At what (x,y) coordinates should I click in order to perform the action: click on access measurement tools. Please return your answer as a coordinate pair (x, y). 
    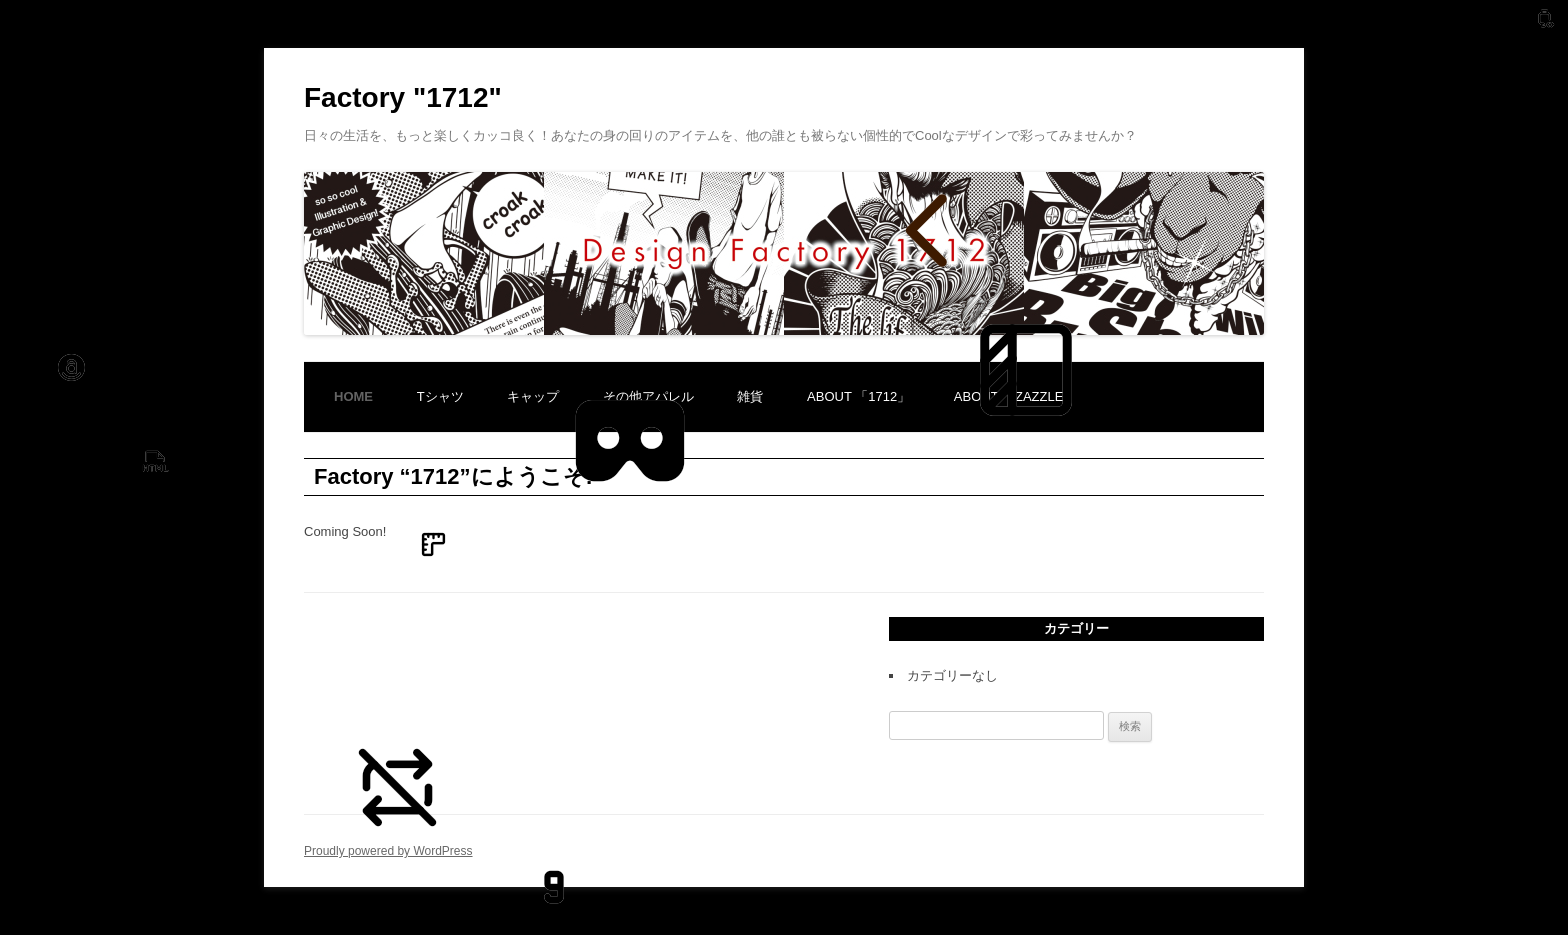
    Looking at the image, I should click on (433, 544).